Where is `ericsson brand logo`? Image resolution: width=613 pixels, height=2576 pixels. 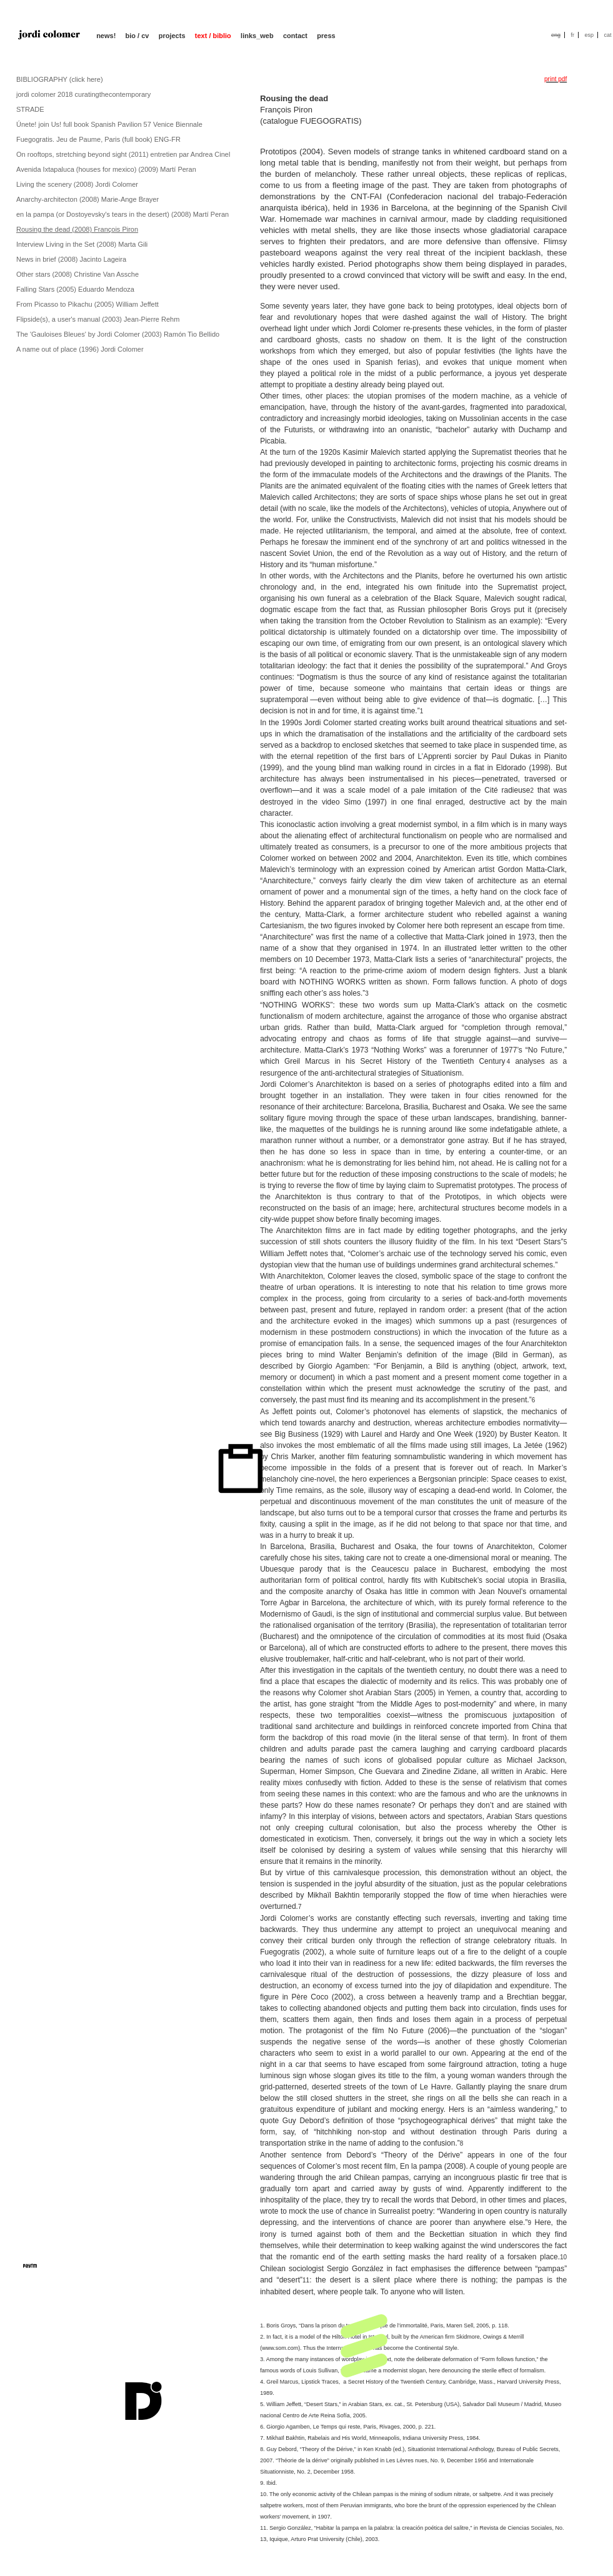
ericsson brand logo is located at coordinates (364, 2346).